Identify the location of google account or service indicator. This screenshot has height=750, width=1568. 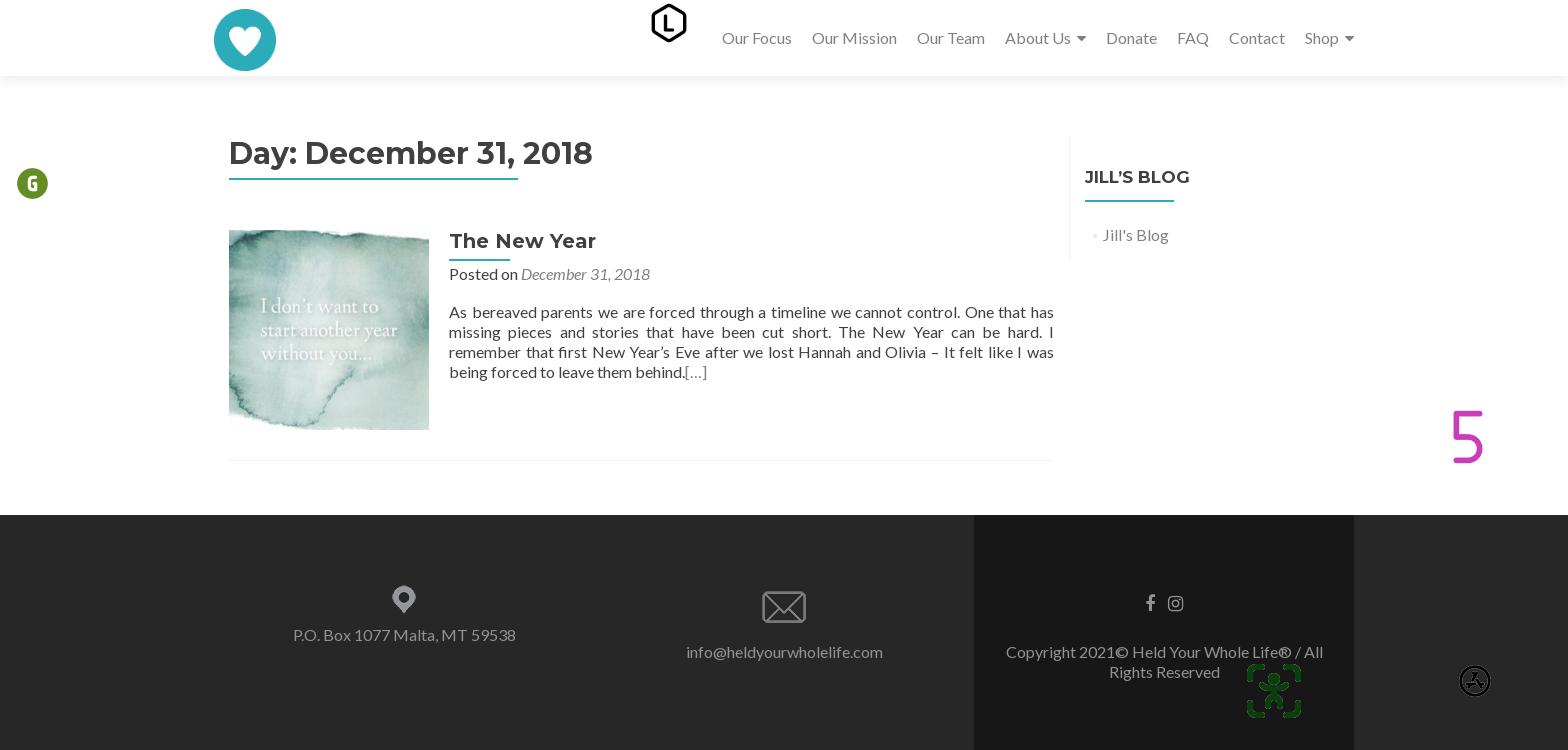
(32, 183).